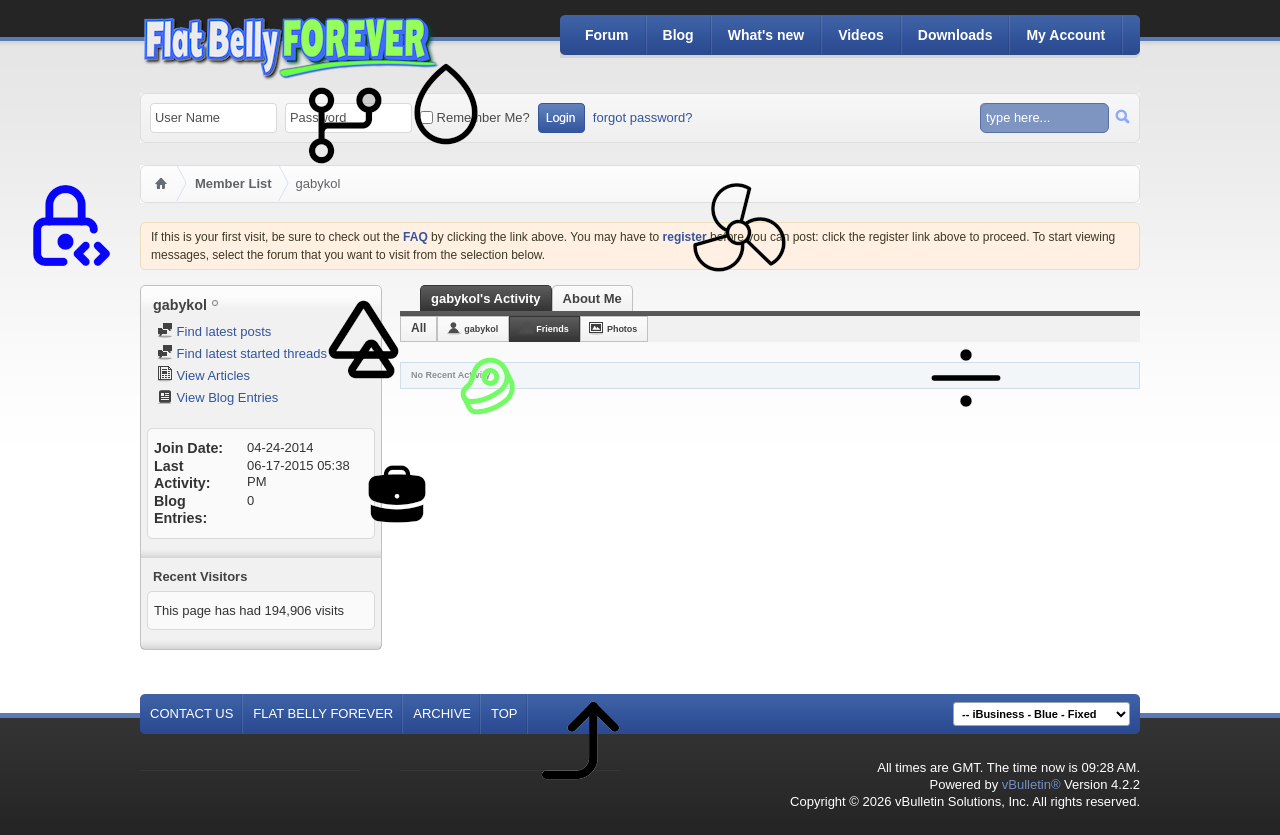 This screenshot has width=1280, height=835. What do you see at coordinates (65, 225) in the screenshot?
I see `access code-protected security settings` at bounding box center [65, 225].